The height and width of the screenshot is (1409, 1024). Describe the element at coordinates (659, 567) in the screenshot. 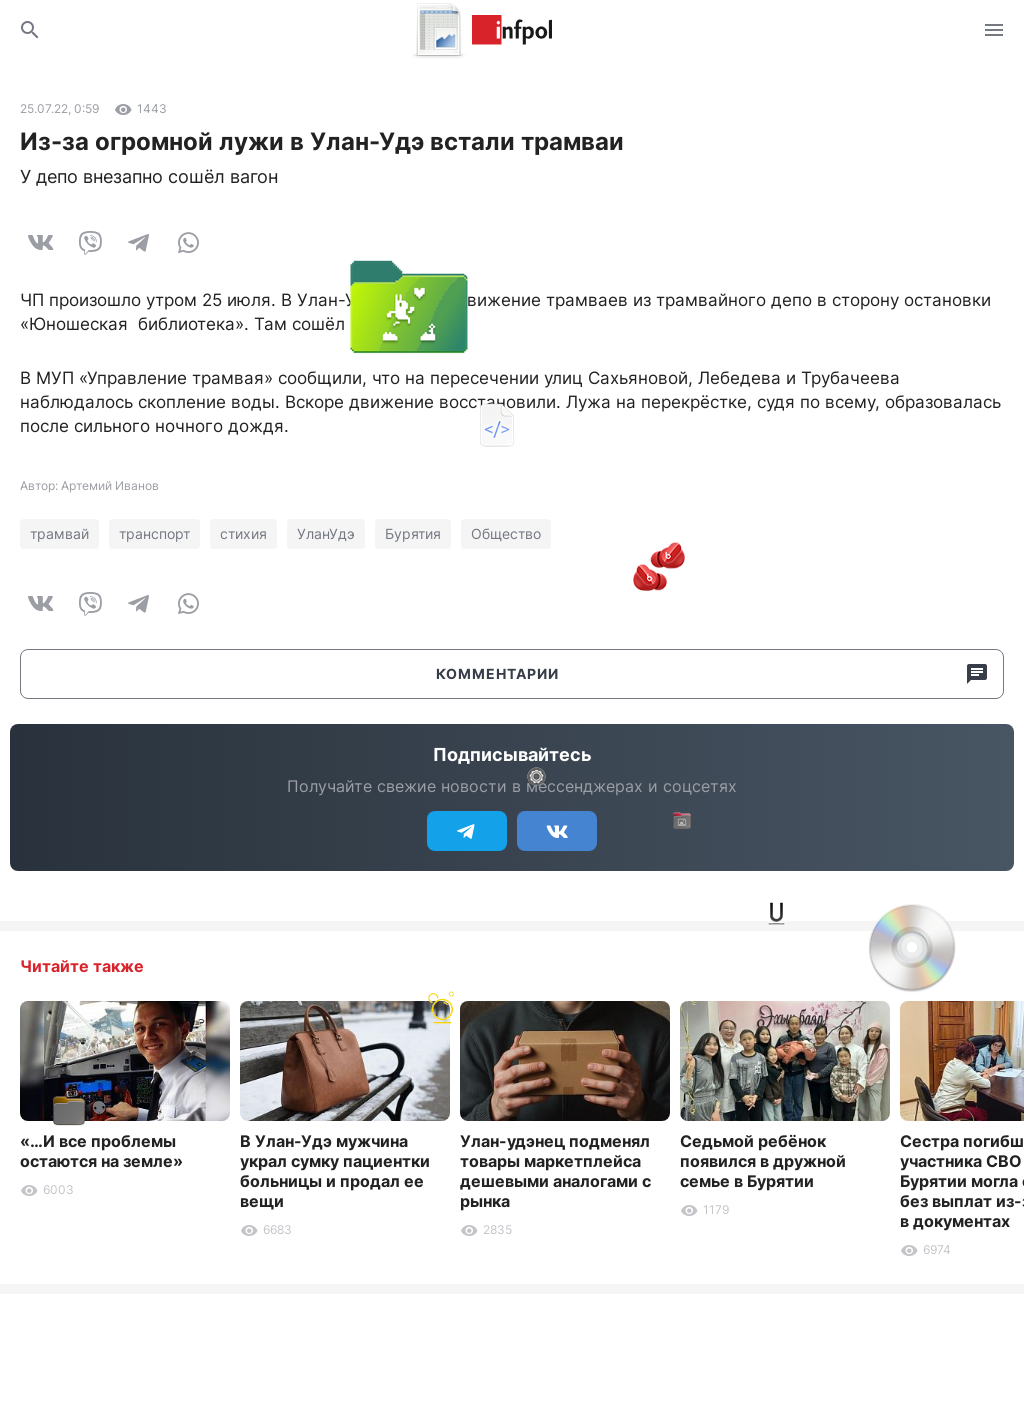

I see `beats earbuds bluetooth device icon` at that location.